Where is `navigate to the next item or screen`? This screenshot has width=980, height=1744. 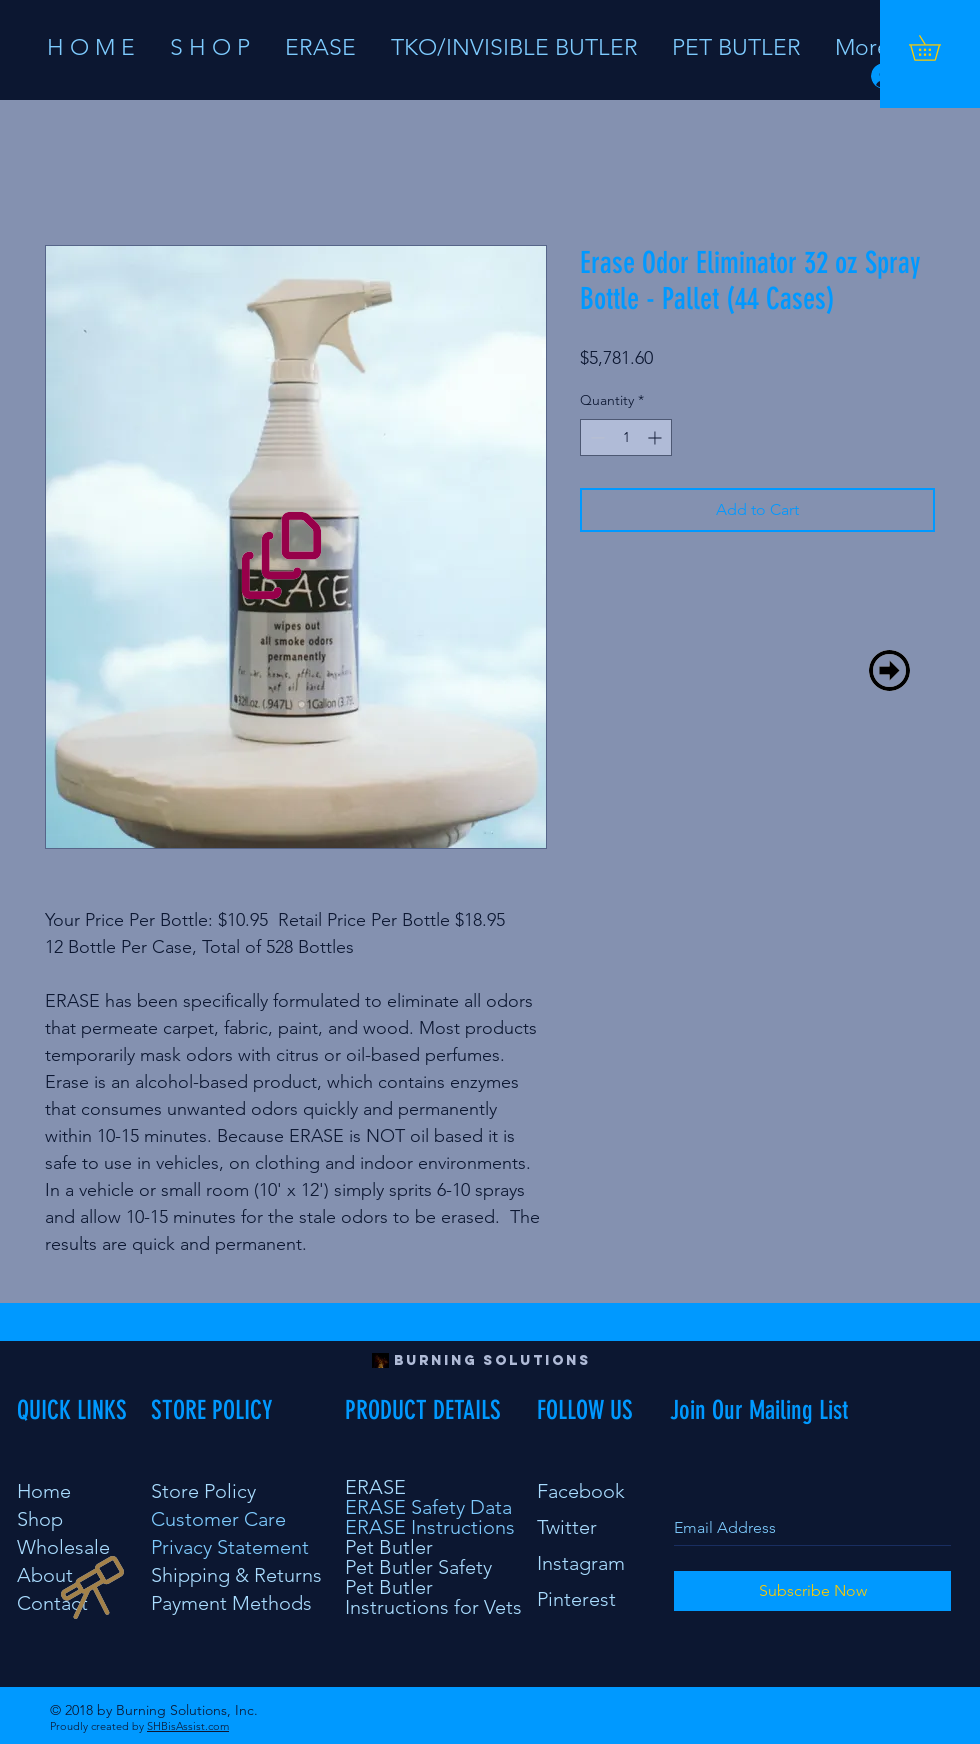 navigate to the next item or screen is located at coordinates (889, 670).